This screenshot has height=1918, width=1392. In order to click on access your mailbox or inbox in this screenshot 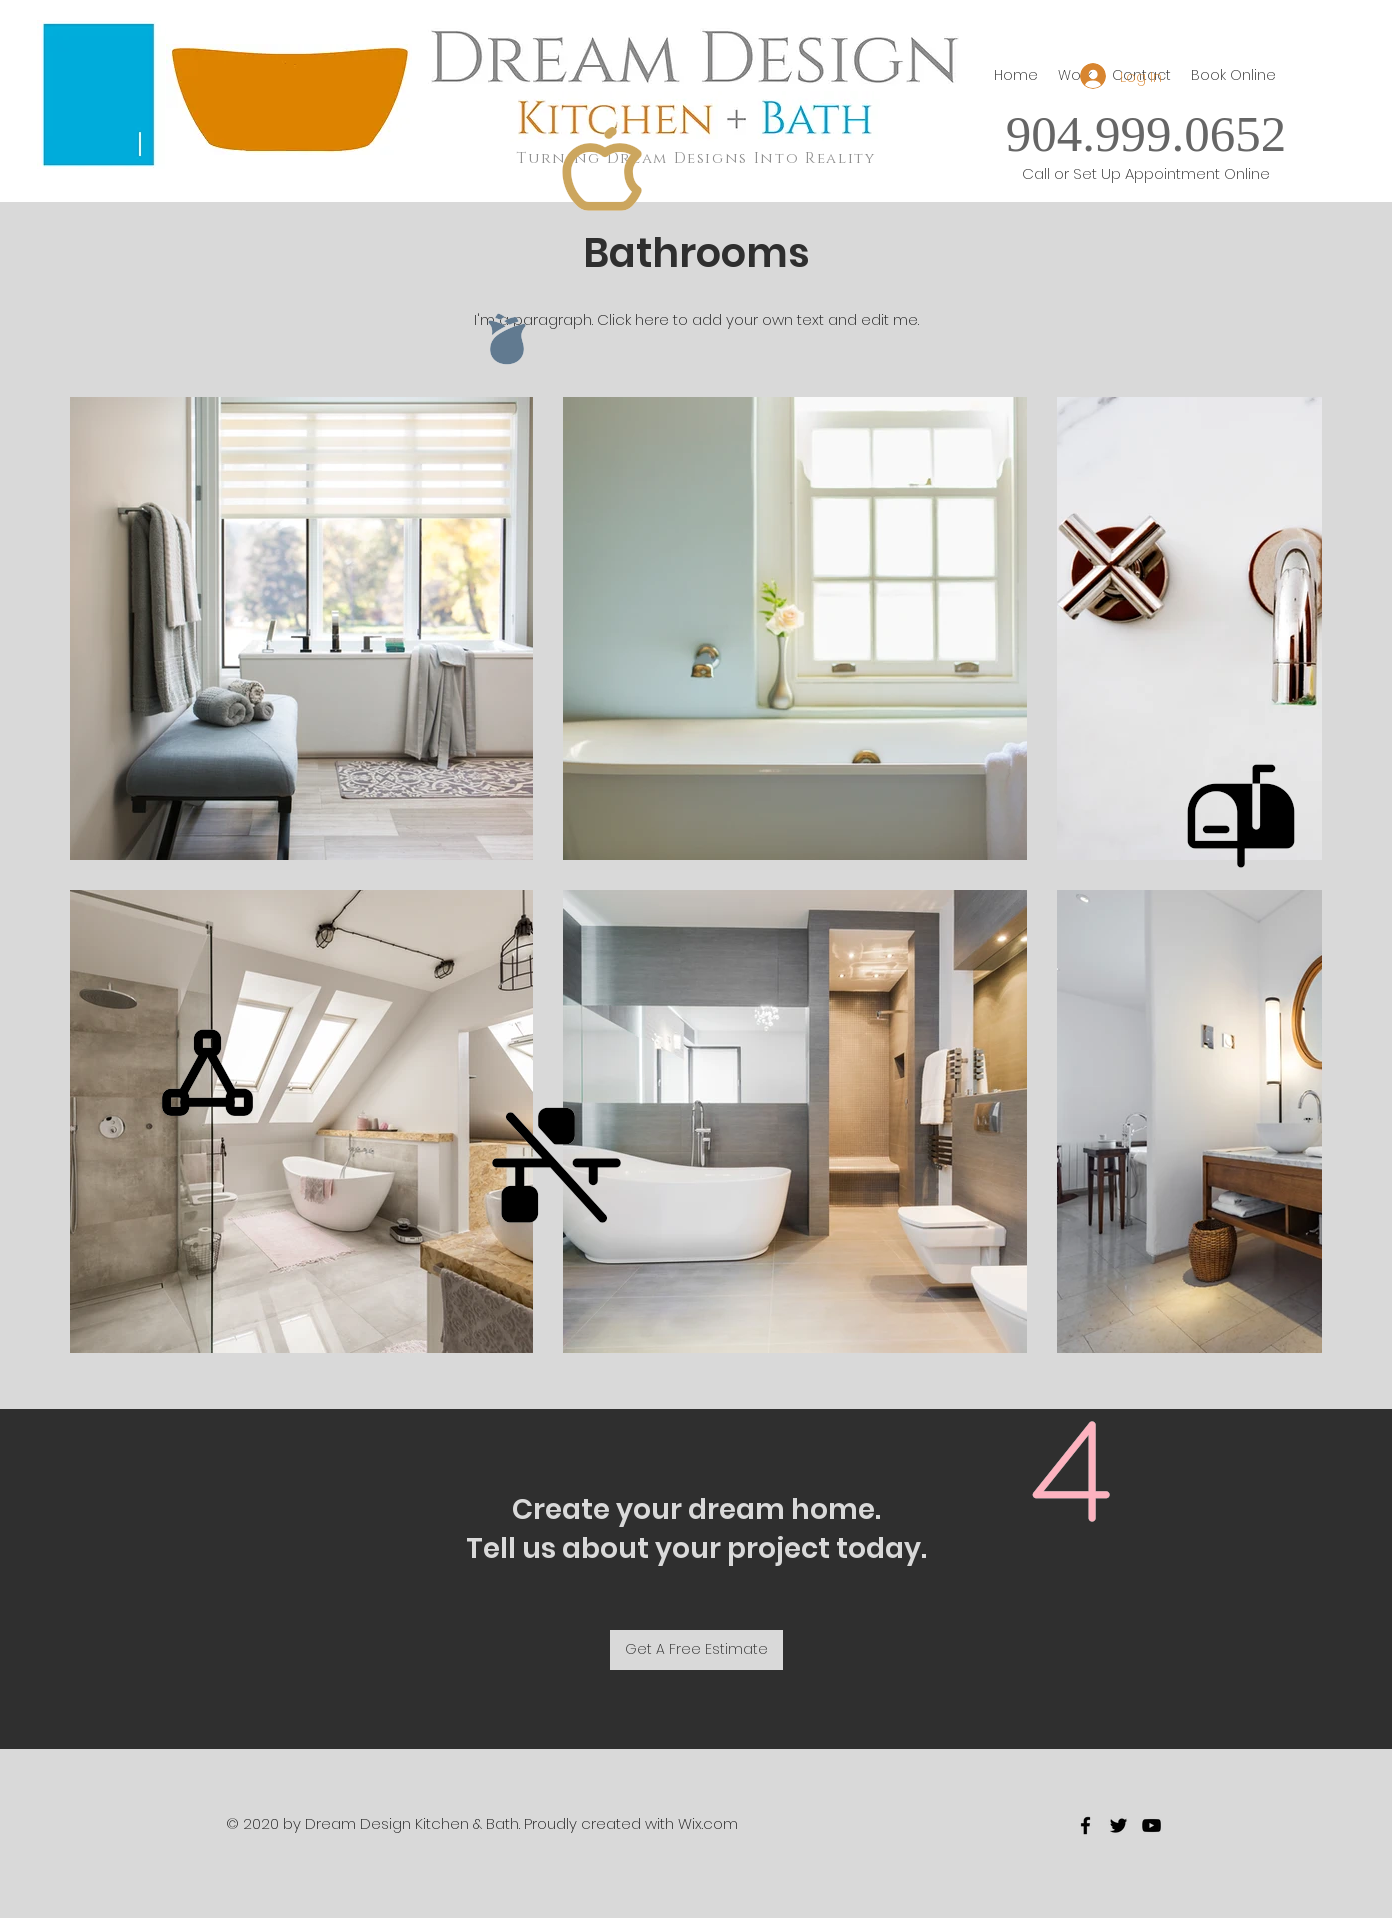, I will do `click(1241, 818)`.